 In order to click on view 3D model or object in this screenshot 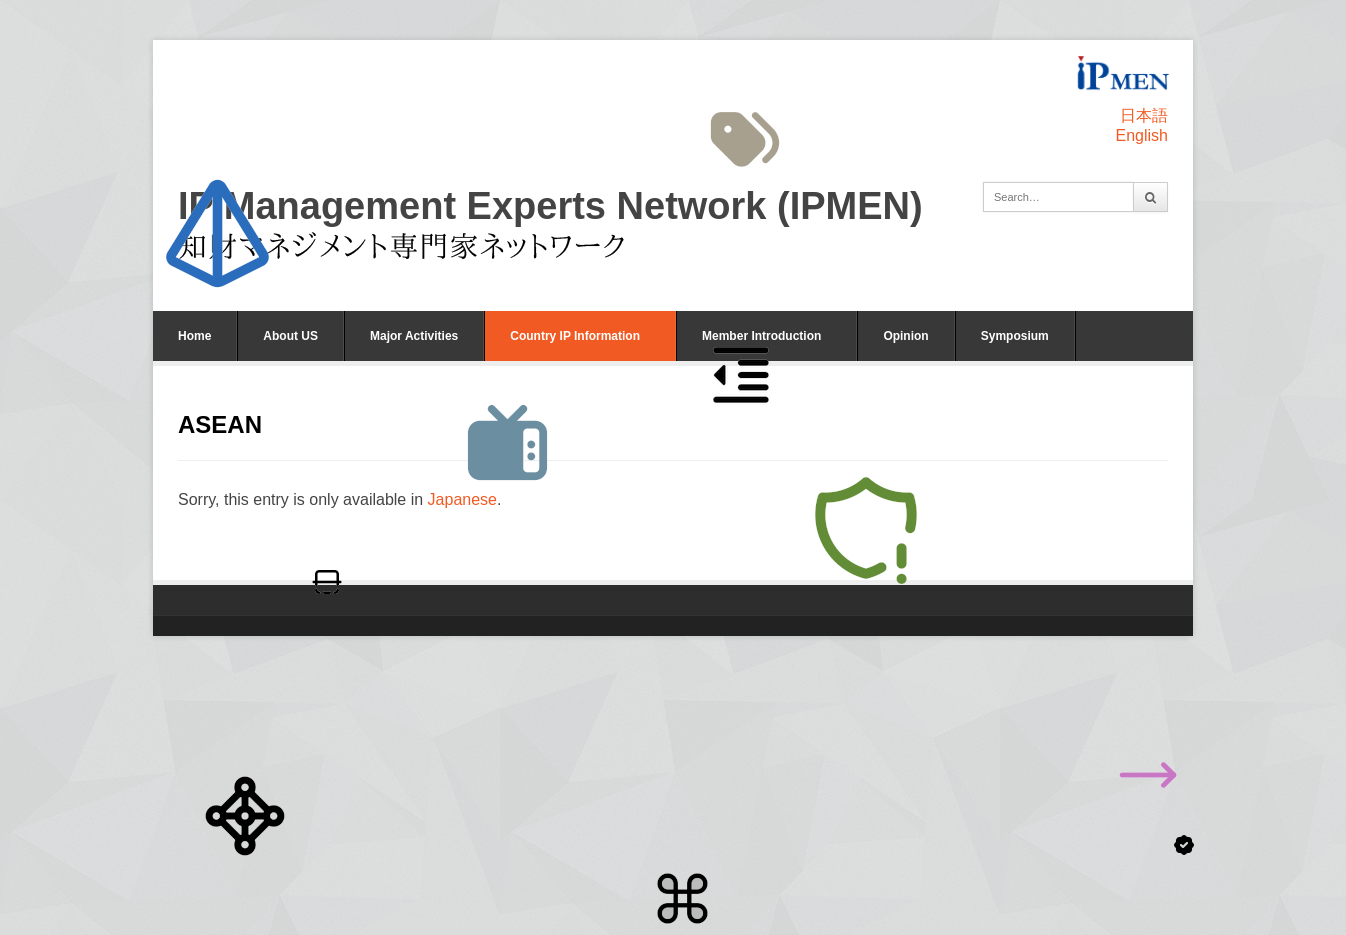, I will do `click(217, 233)`.